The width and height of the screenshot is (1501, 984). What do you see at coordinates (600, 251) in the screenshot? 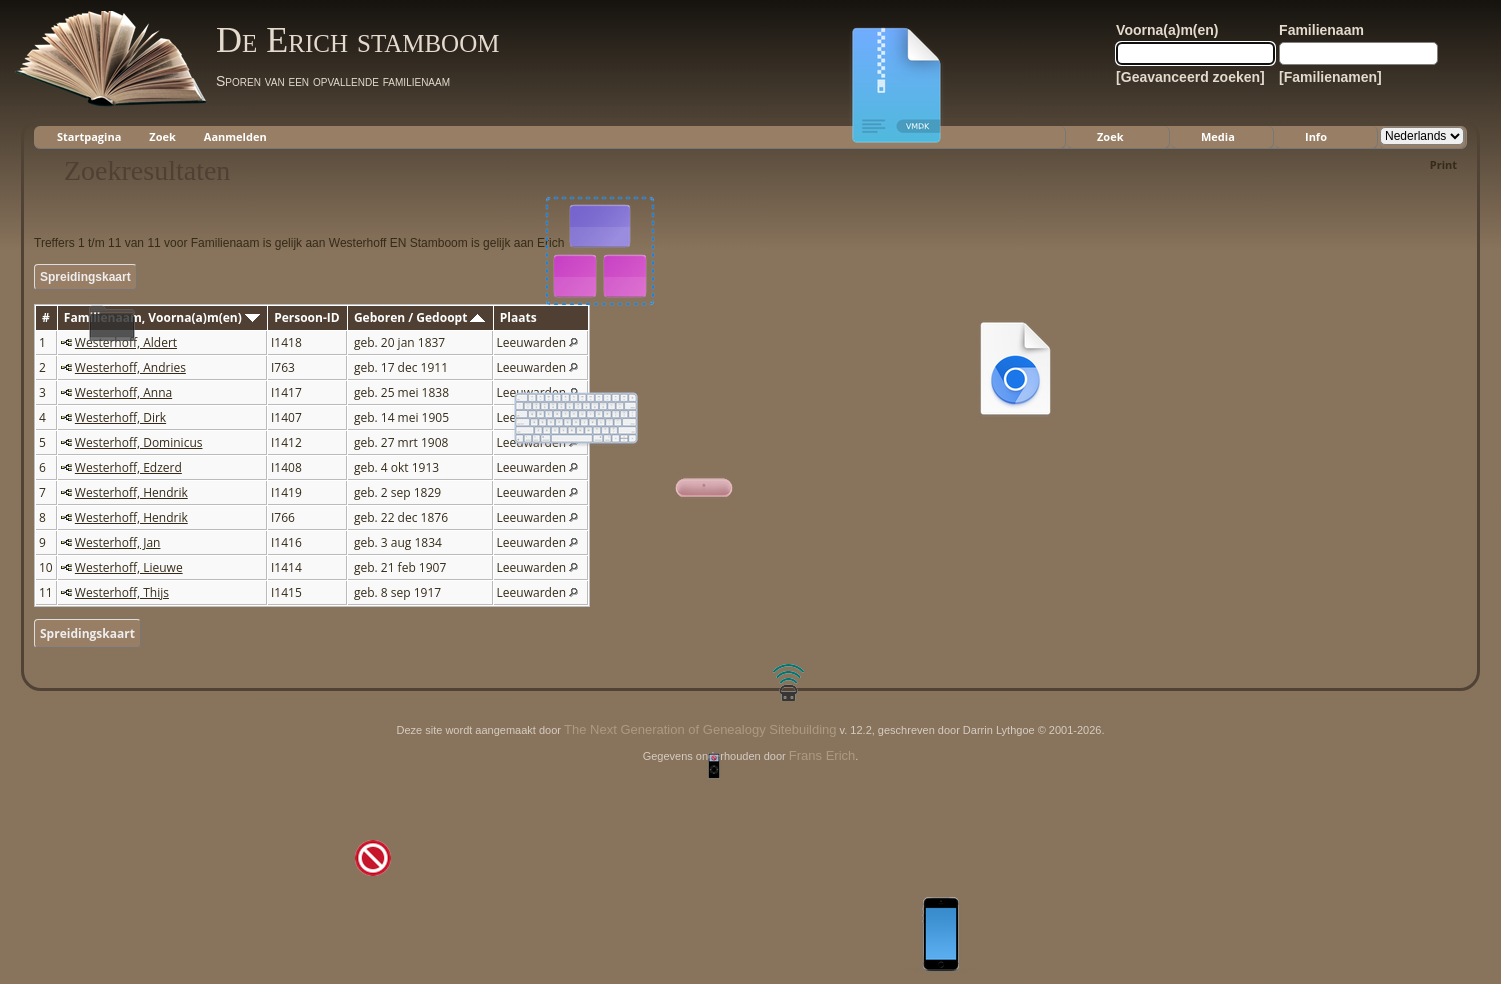
I see `select all items in the current view` at bounding box center [600, 251].